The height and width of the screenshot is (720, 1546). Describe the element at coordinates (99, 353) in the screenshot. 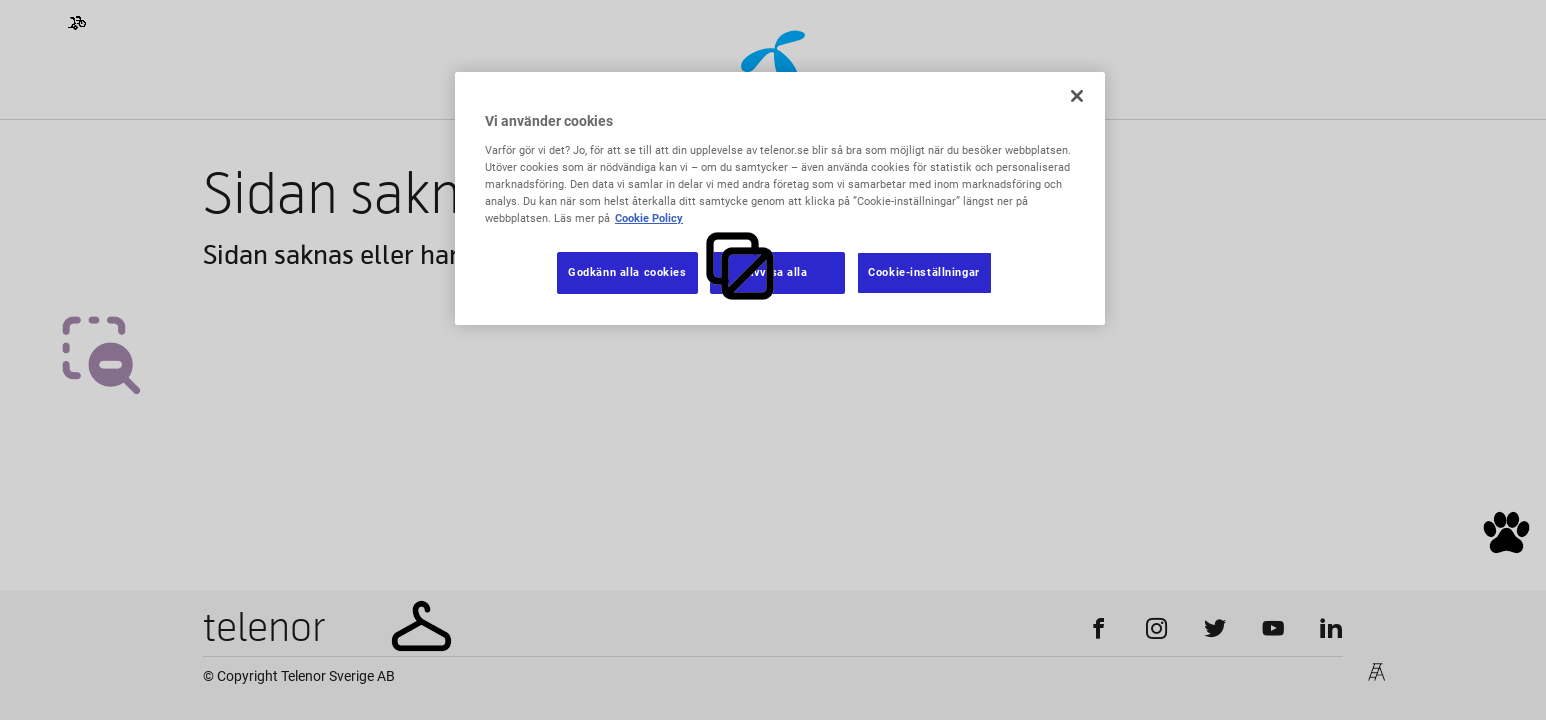

I see `zoom out of selected area` at that location.